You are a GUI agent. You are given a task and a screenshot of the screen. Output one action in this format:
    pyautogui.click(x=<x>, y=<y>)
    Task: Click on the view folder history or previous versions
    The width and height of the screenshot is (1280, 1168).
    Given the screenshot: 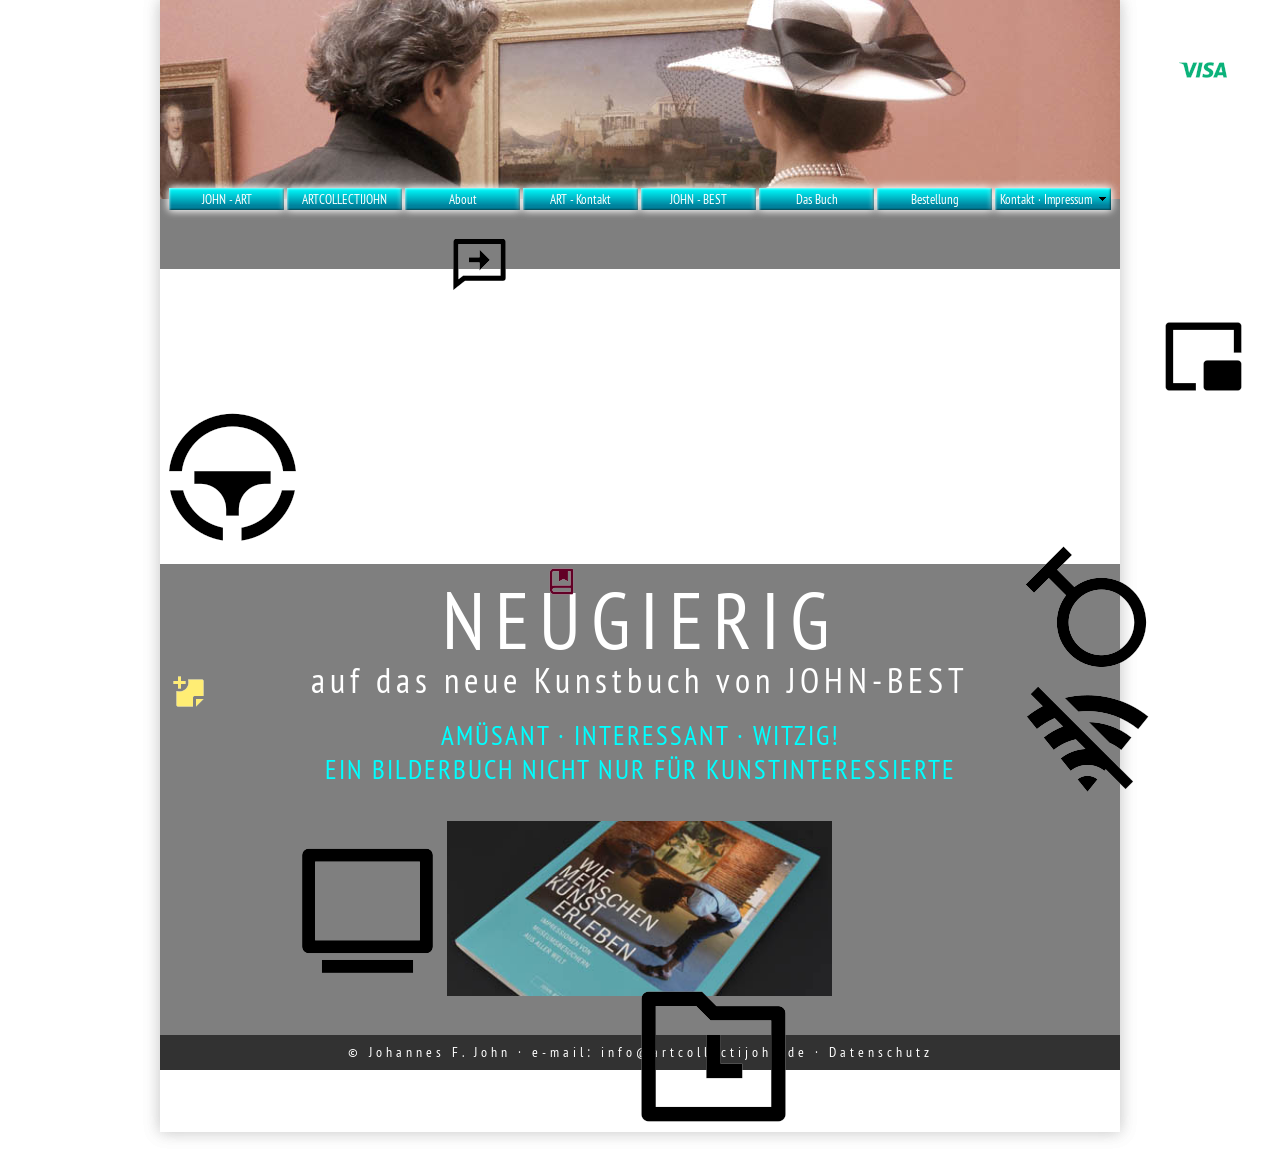 What is the action you would take?
    pyautogui.click(x=713, y=1056)
    